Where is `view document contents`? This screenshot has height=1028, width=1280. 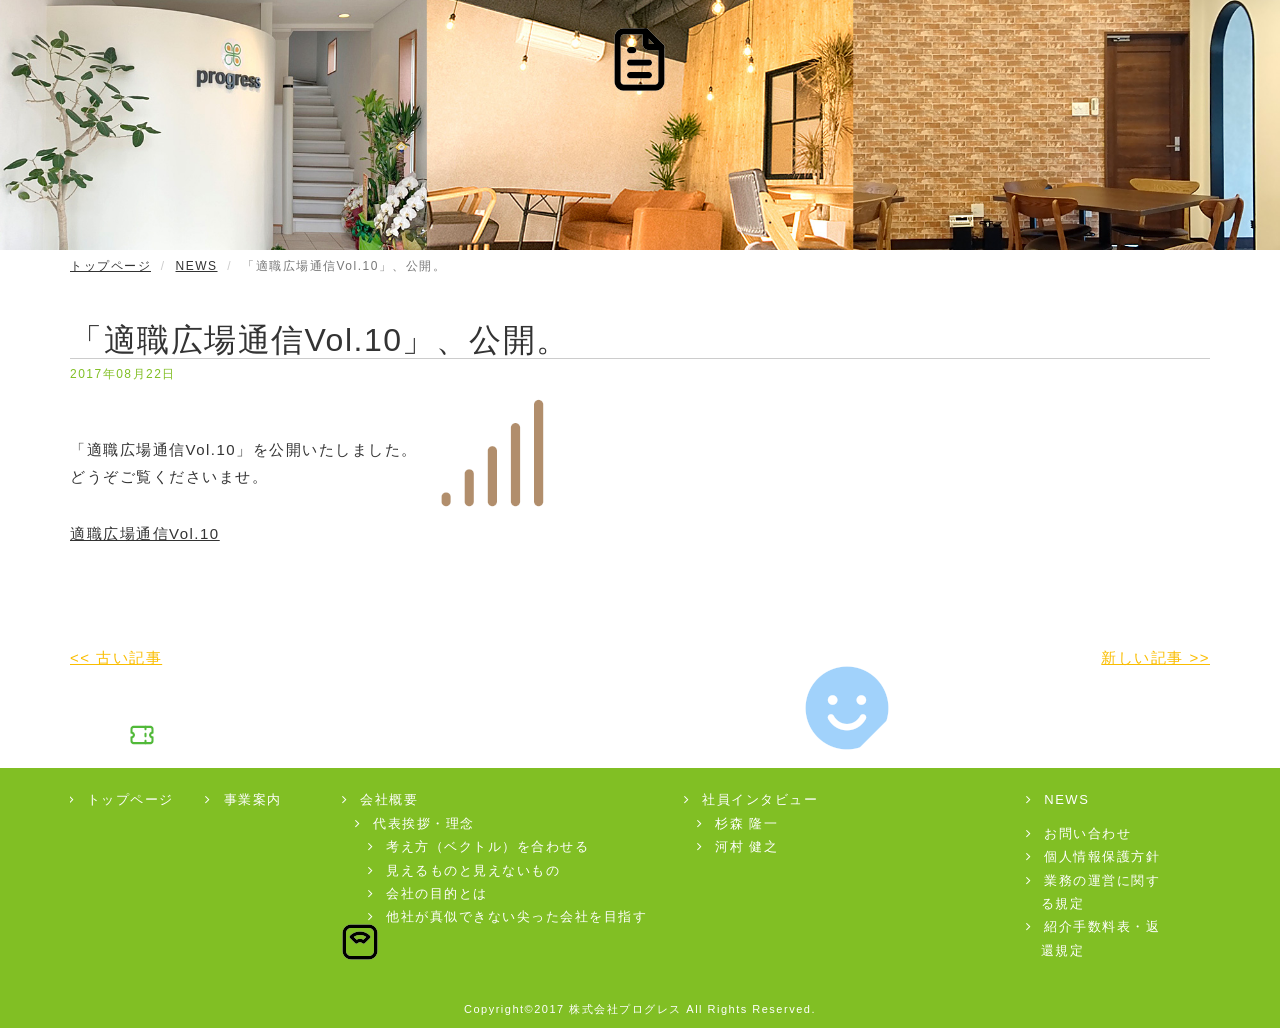
view document contents is located at coordinates (639, 59).